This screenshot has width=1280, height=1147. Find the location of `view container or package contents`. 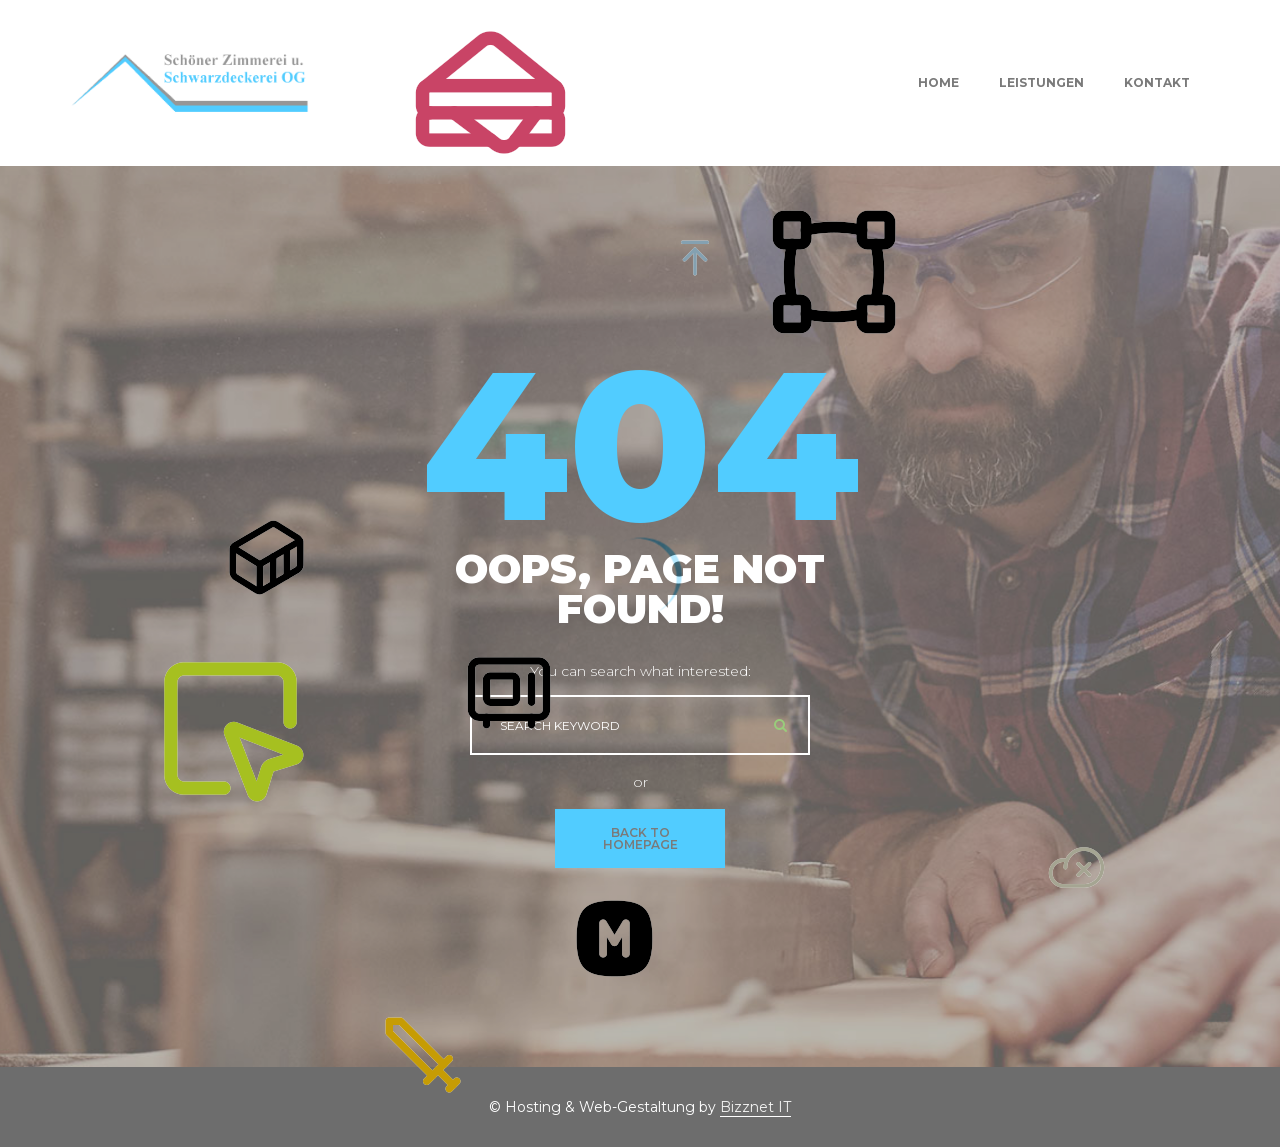

view container or package contents is located at coordinates (266, 557).